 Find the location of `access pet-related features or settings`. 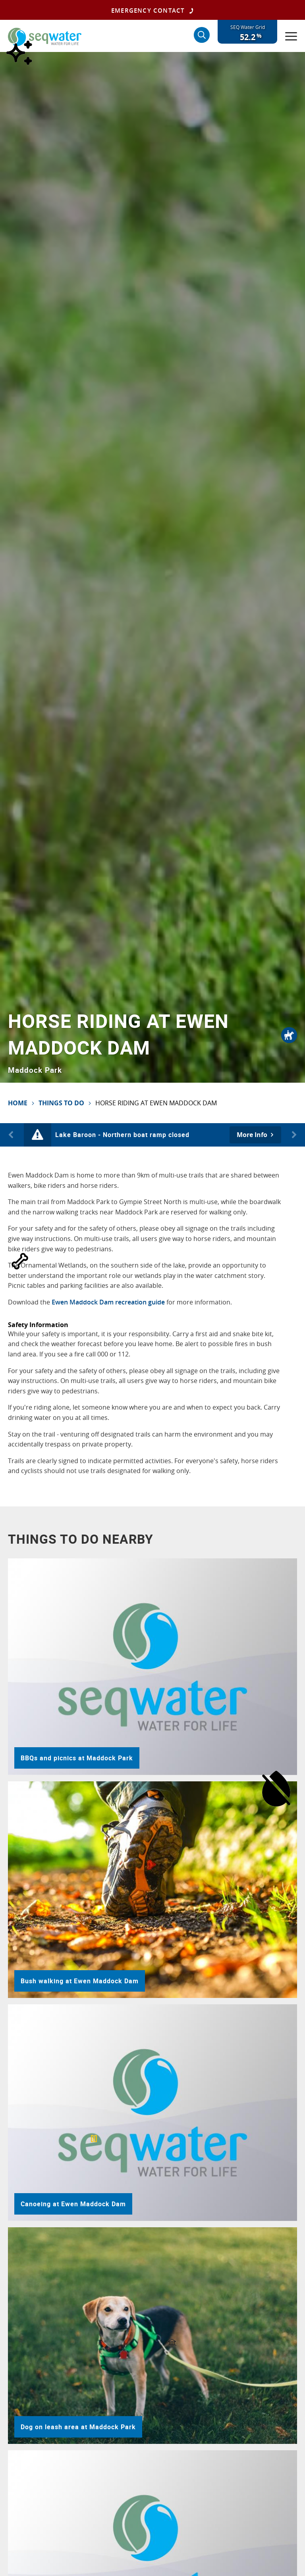

access pet-related features or settings is located at coordinates (20, 1261).